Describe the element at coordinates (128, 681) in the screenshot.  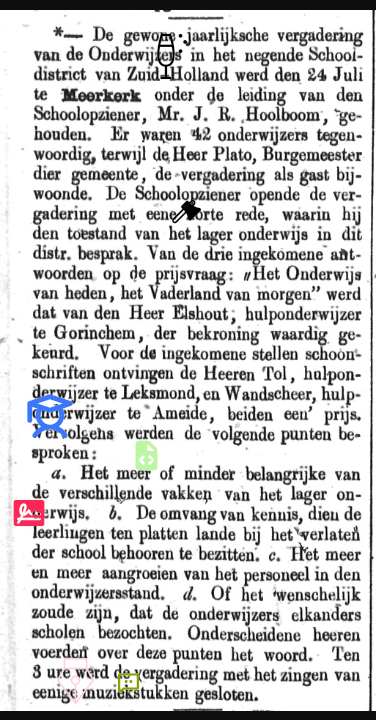
I see `open chat or messaging` at that location.